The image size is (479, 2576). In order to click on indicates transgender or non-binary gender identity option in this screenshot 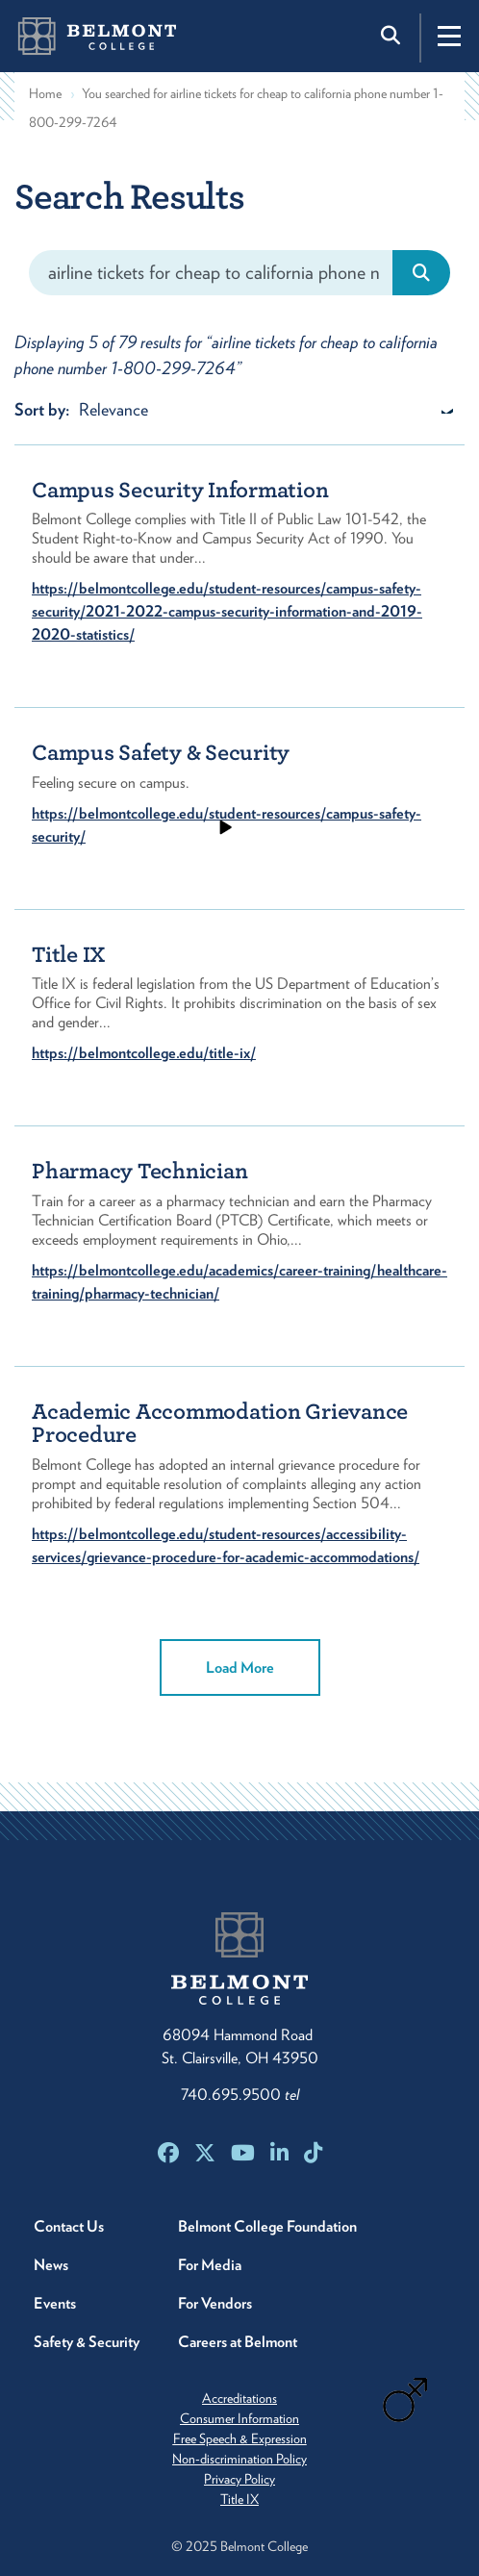, I will do `click(406, 2399)`.